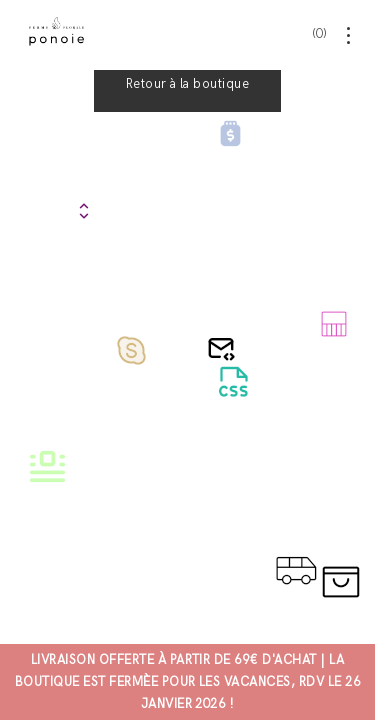 The width and height of the screenshot is (375, 720). Describe the element at coordinates (221, 348) in the screenshot. I see `access email developer settings` at that location.